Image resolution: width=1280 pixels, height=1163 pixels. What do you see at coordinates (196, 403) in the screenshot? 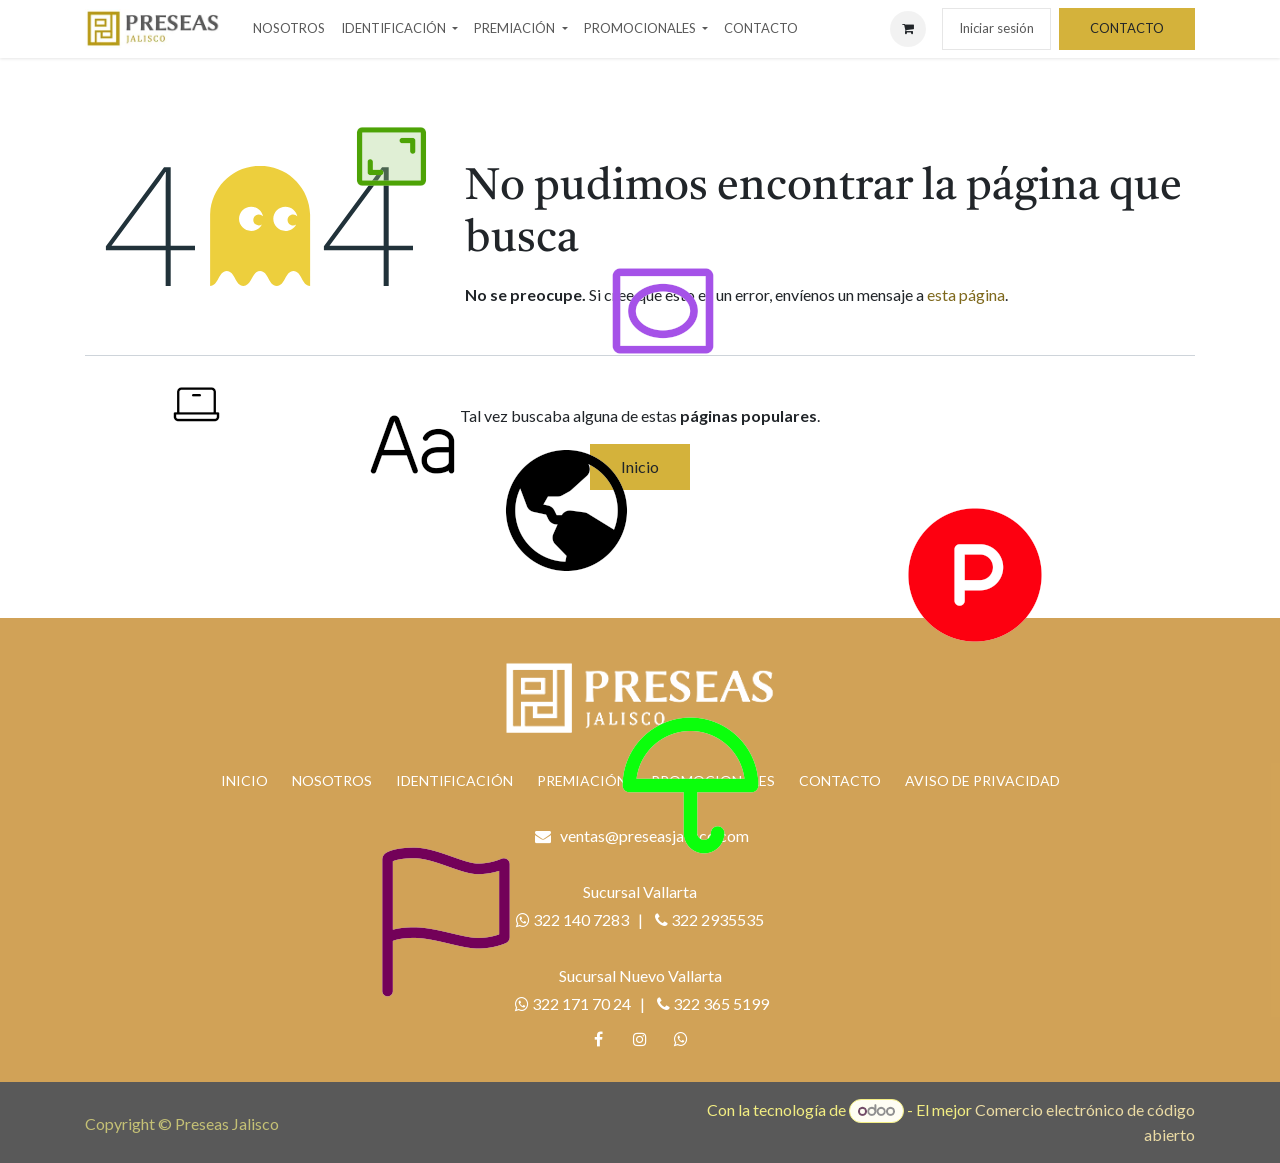
I see `switch to desktop or laptop view` at bounding box center [196, 403].